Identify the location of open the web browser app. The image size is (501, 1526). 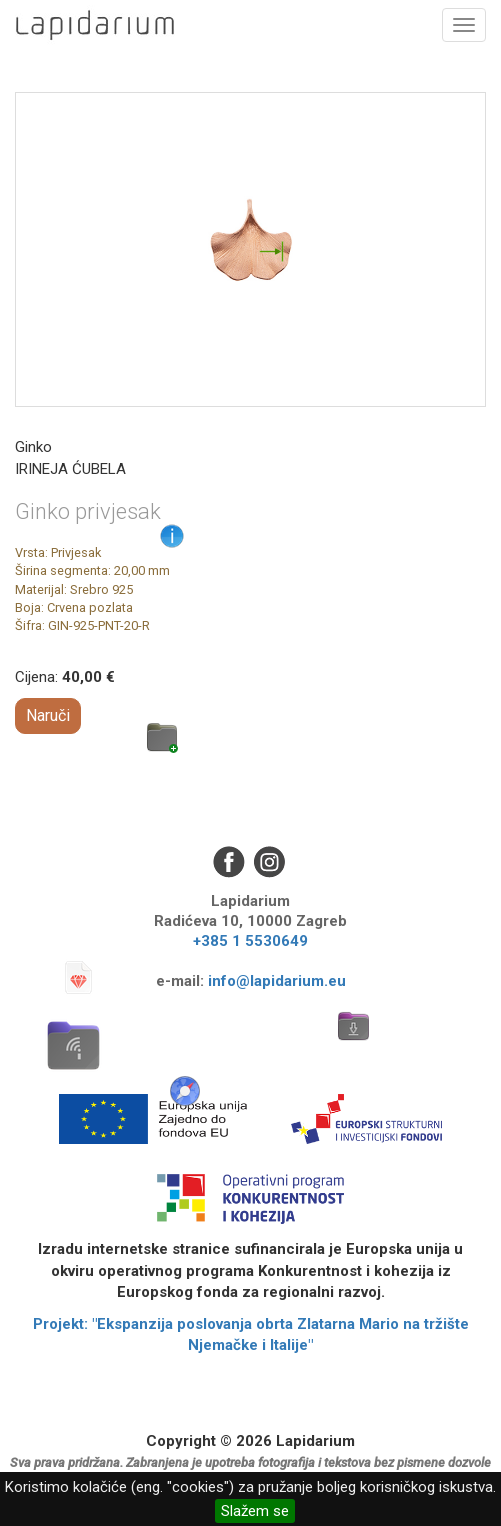
(185, 1091).